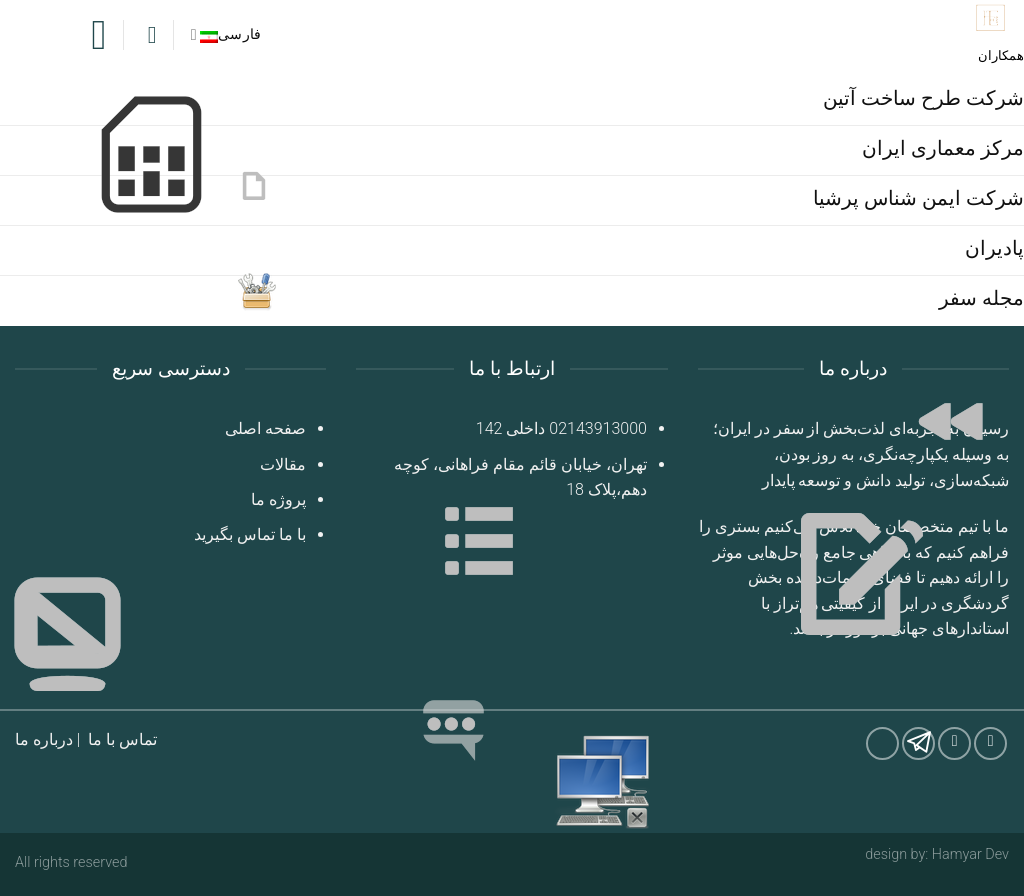 The image size is (1024, 896). I want to click on view SIM card information, so click(151, 154).